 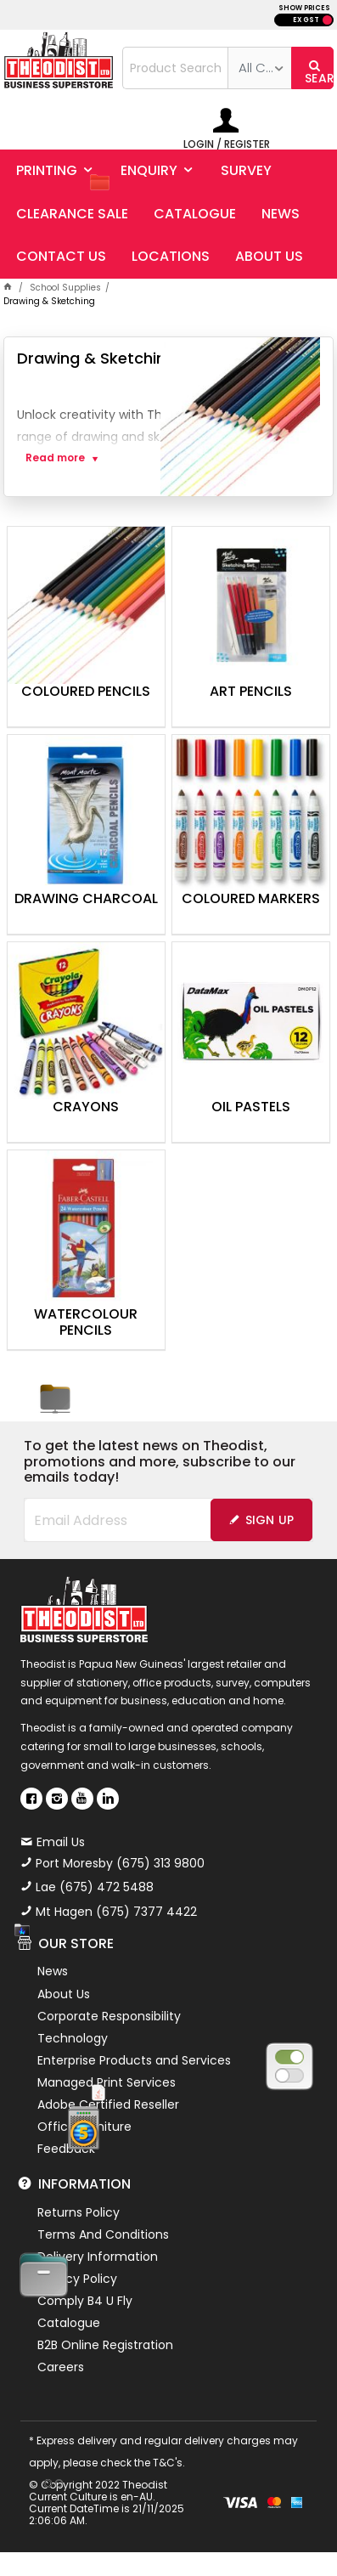 I want to click on RAID 5 storage configuration status, so click(x=83, y=2127).